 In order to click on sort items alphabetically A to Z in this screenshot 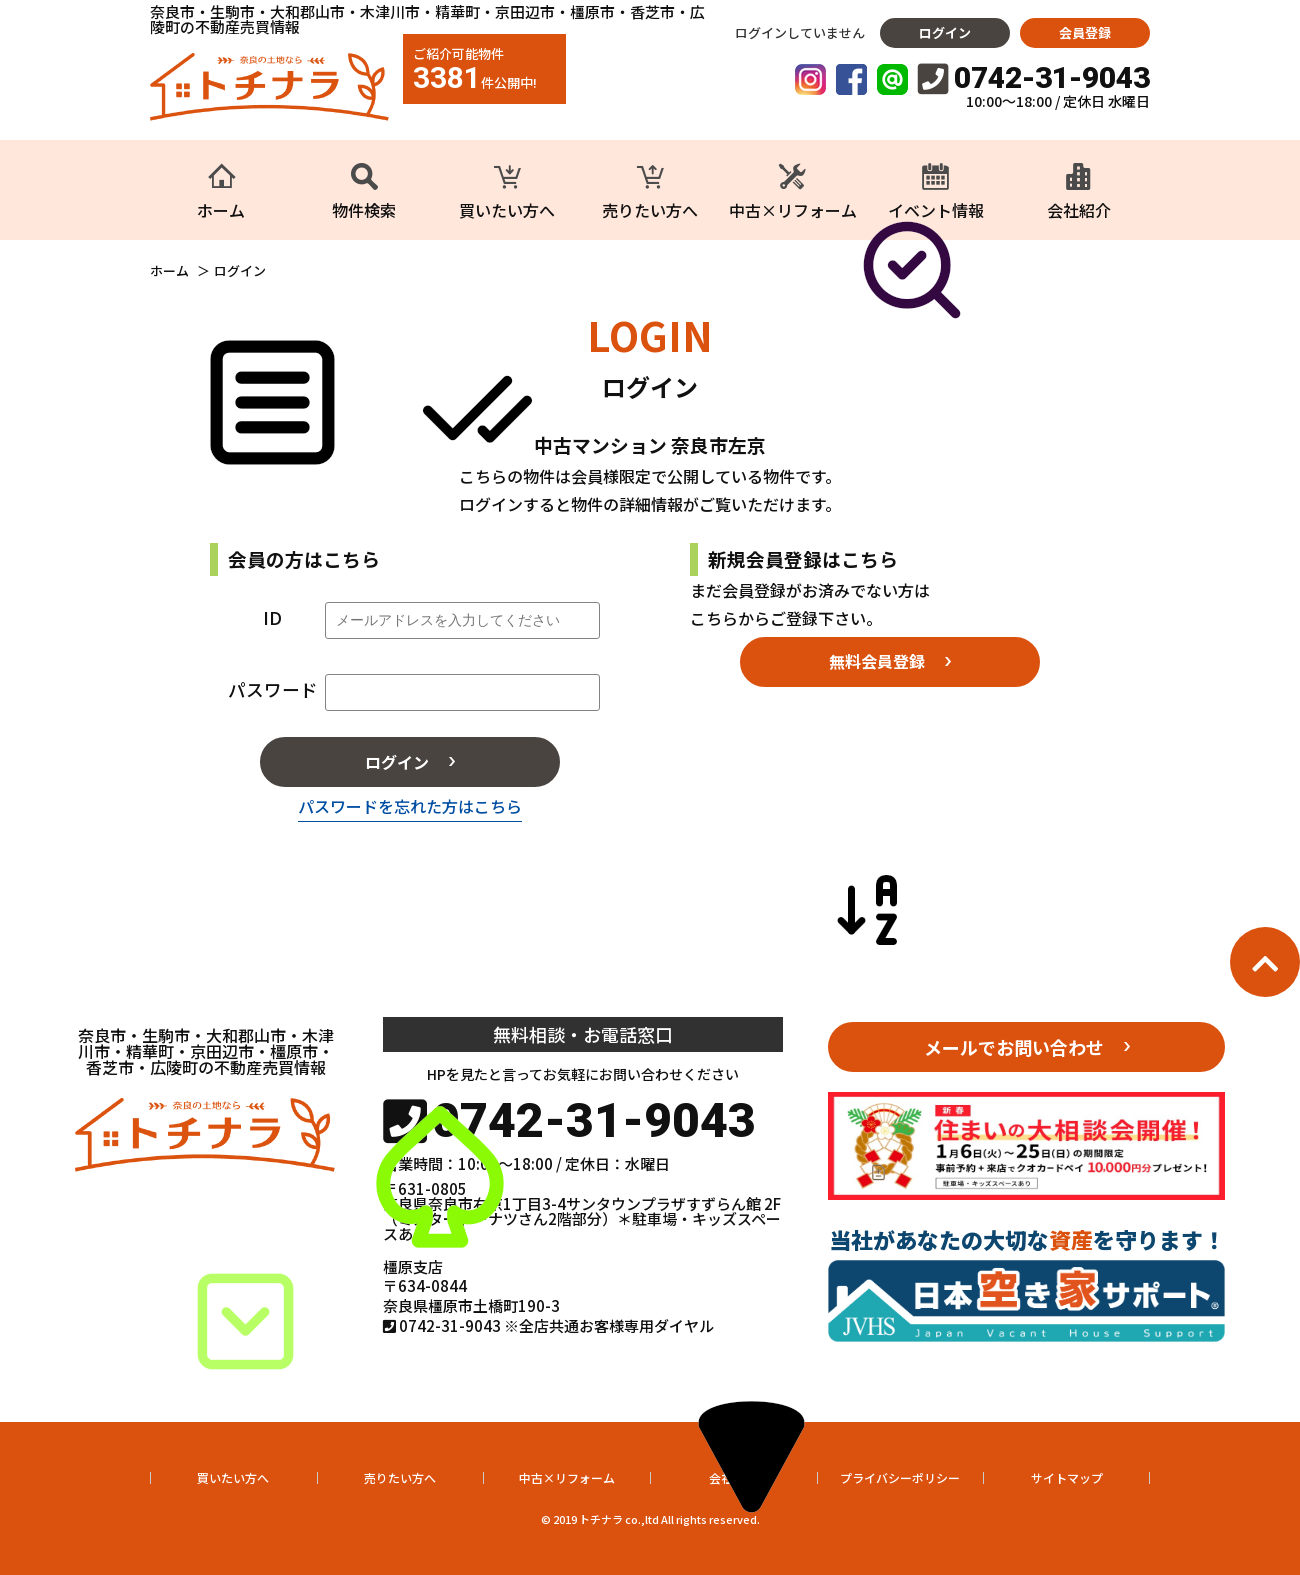, I will do `click(869, 910)`.